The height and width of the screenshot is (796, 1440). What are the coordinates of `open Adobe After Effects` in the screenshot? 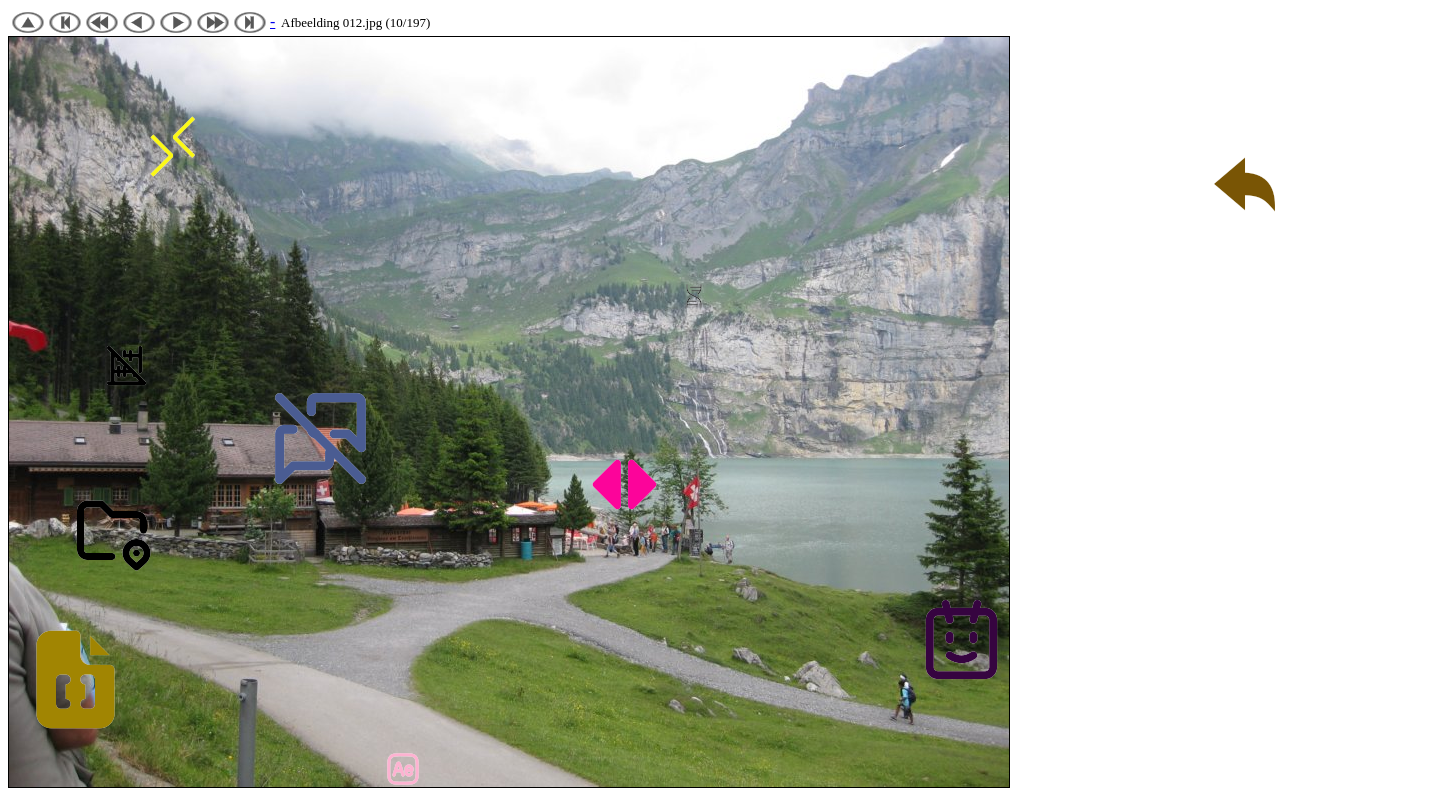 It's located at (403, 769).